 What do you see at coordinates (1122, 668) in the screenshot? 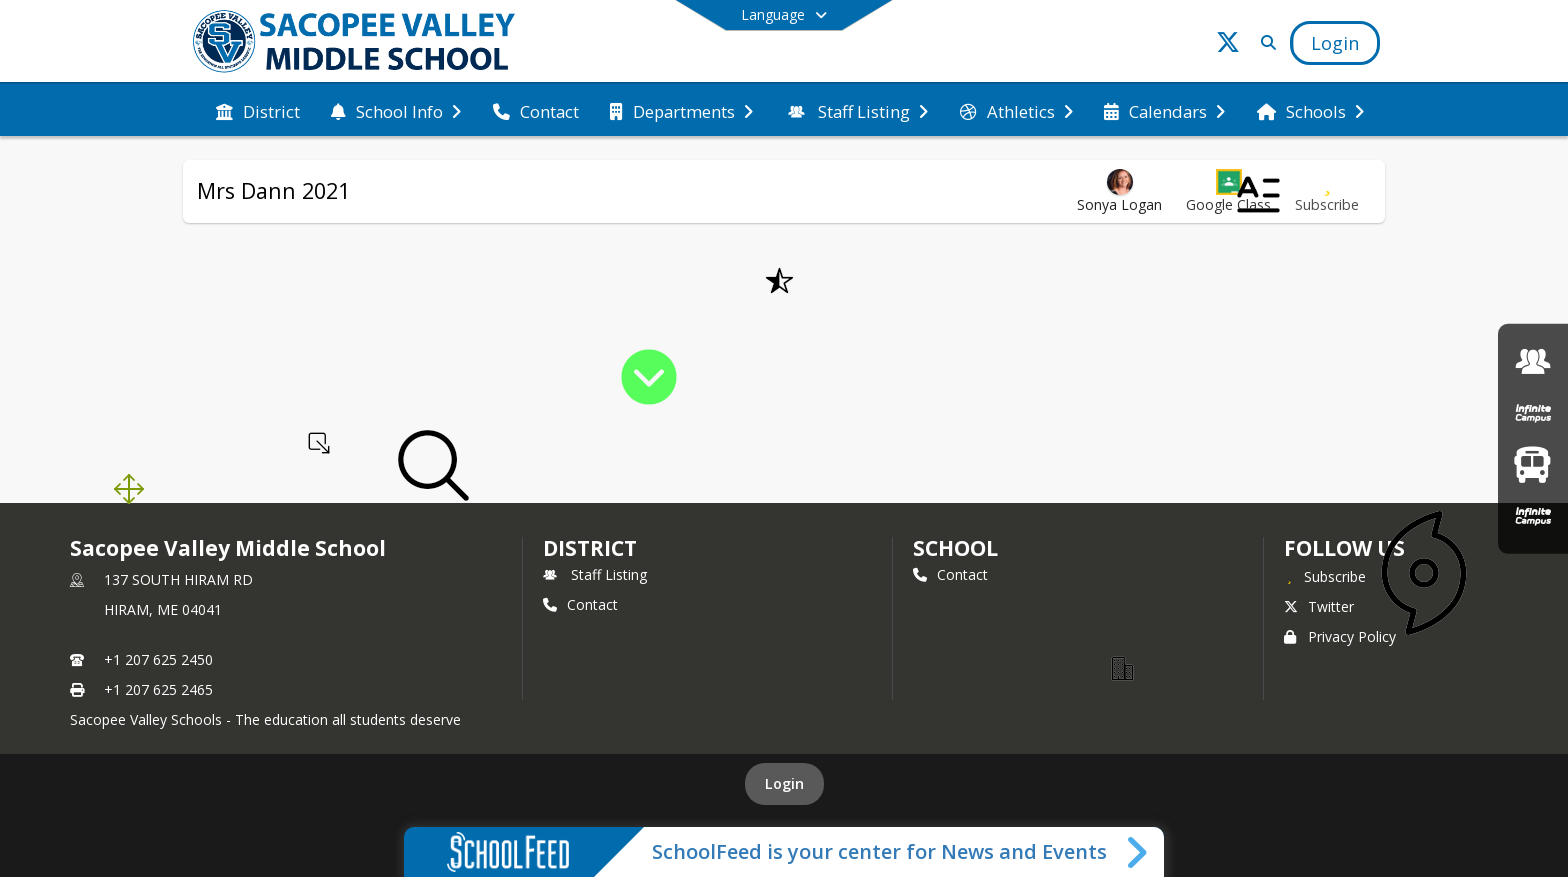
I see `view business or company information` at bounding box center [1122, 668].